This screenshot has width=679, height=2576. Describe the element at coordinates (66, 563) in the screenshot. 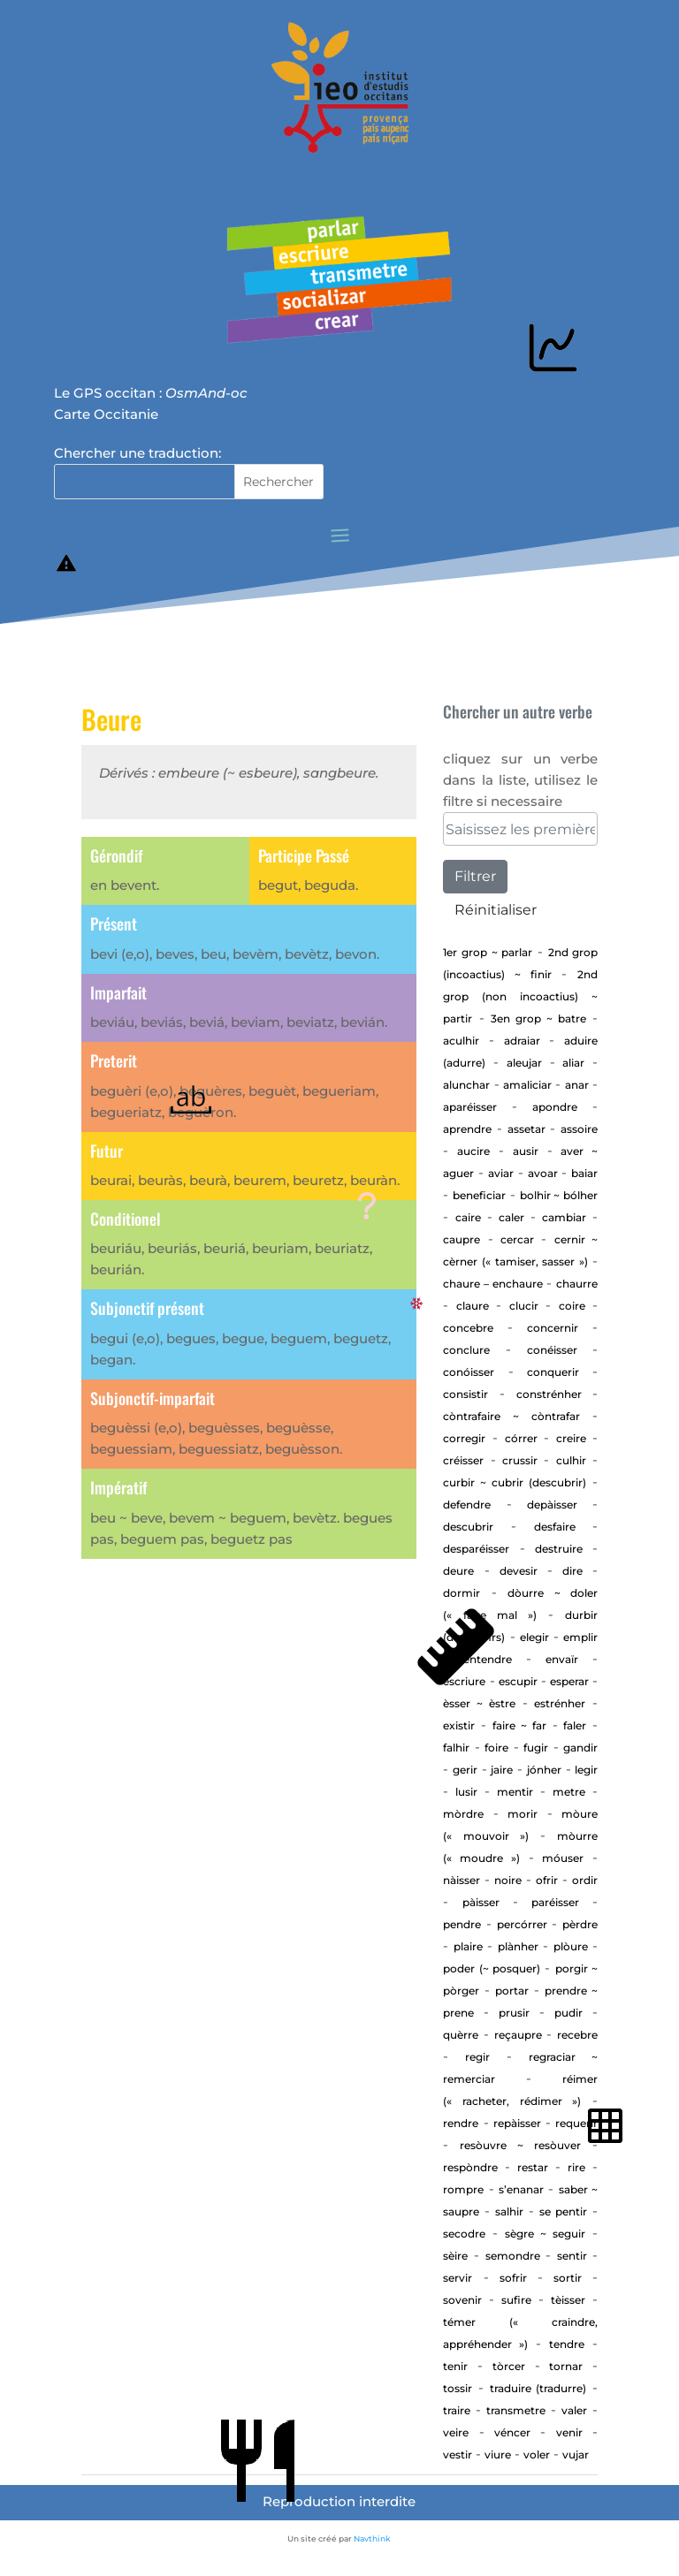

I see `indicates a warning or potential problem` at that location.